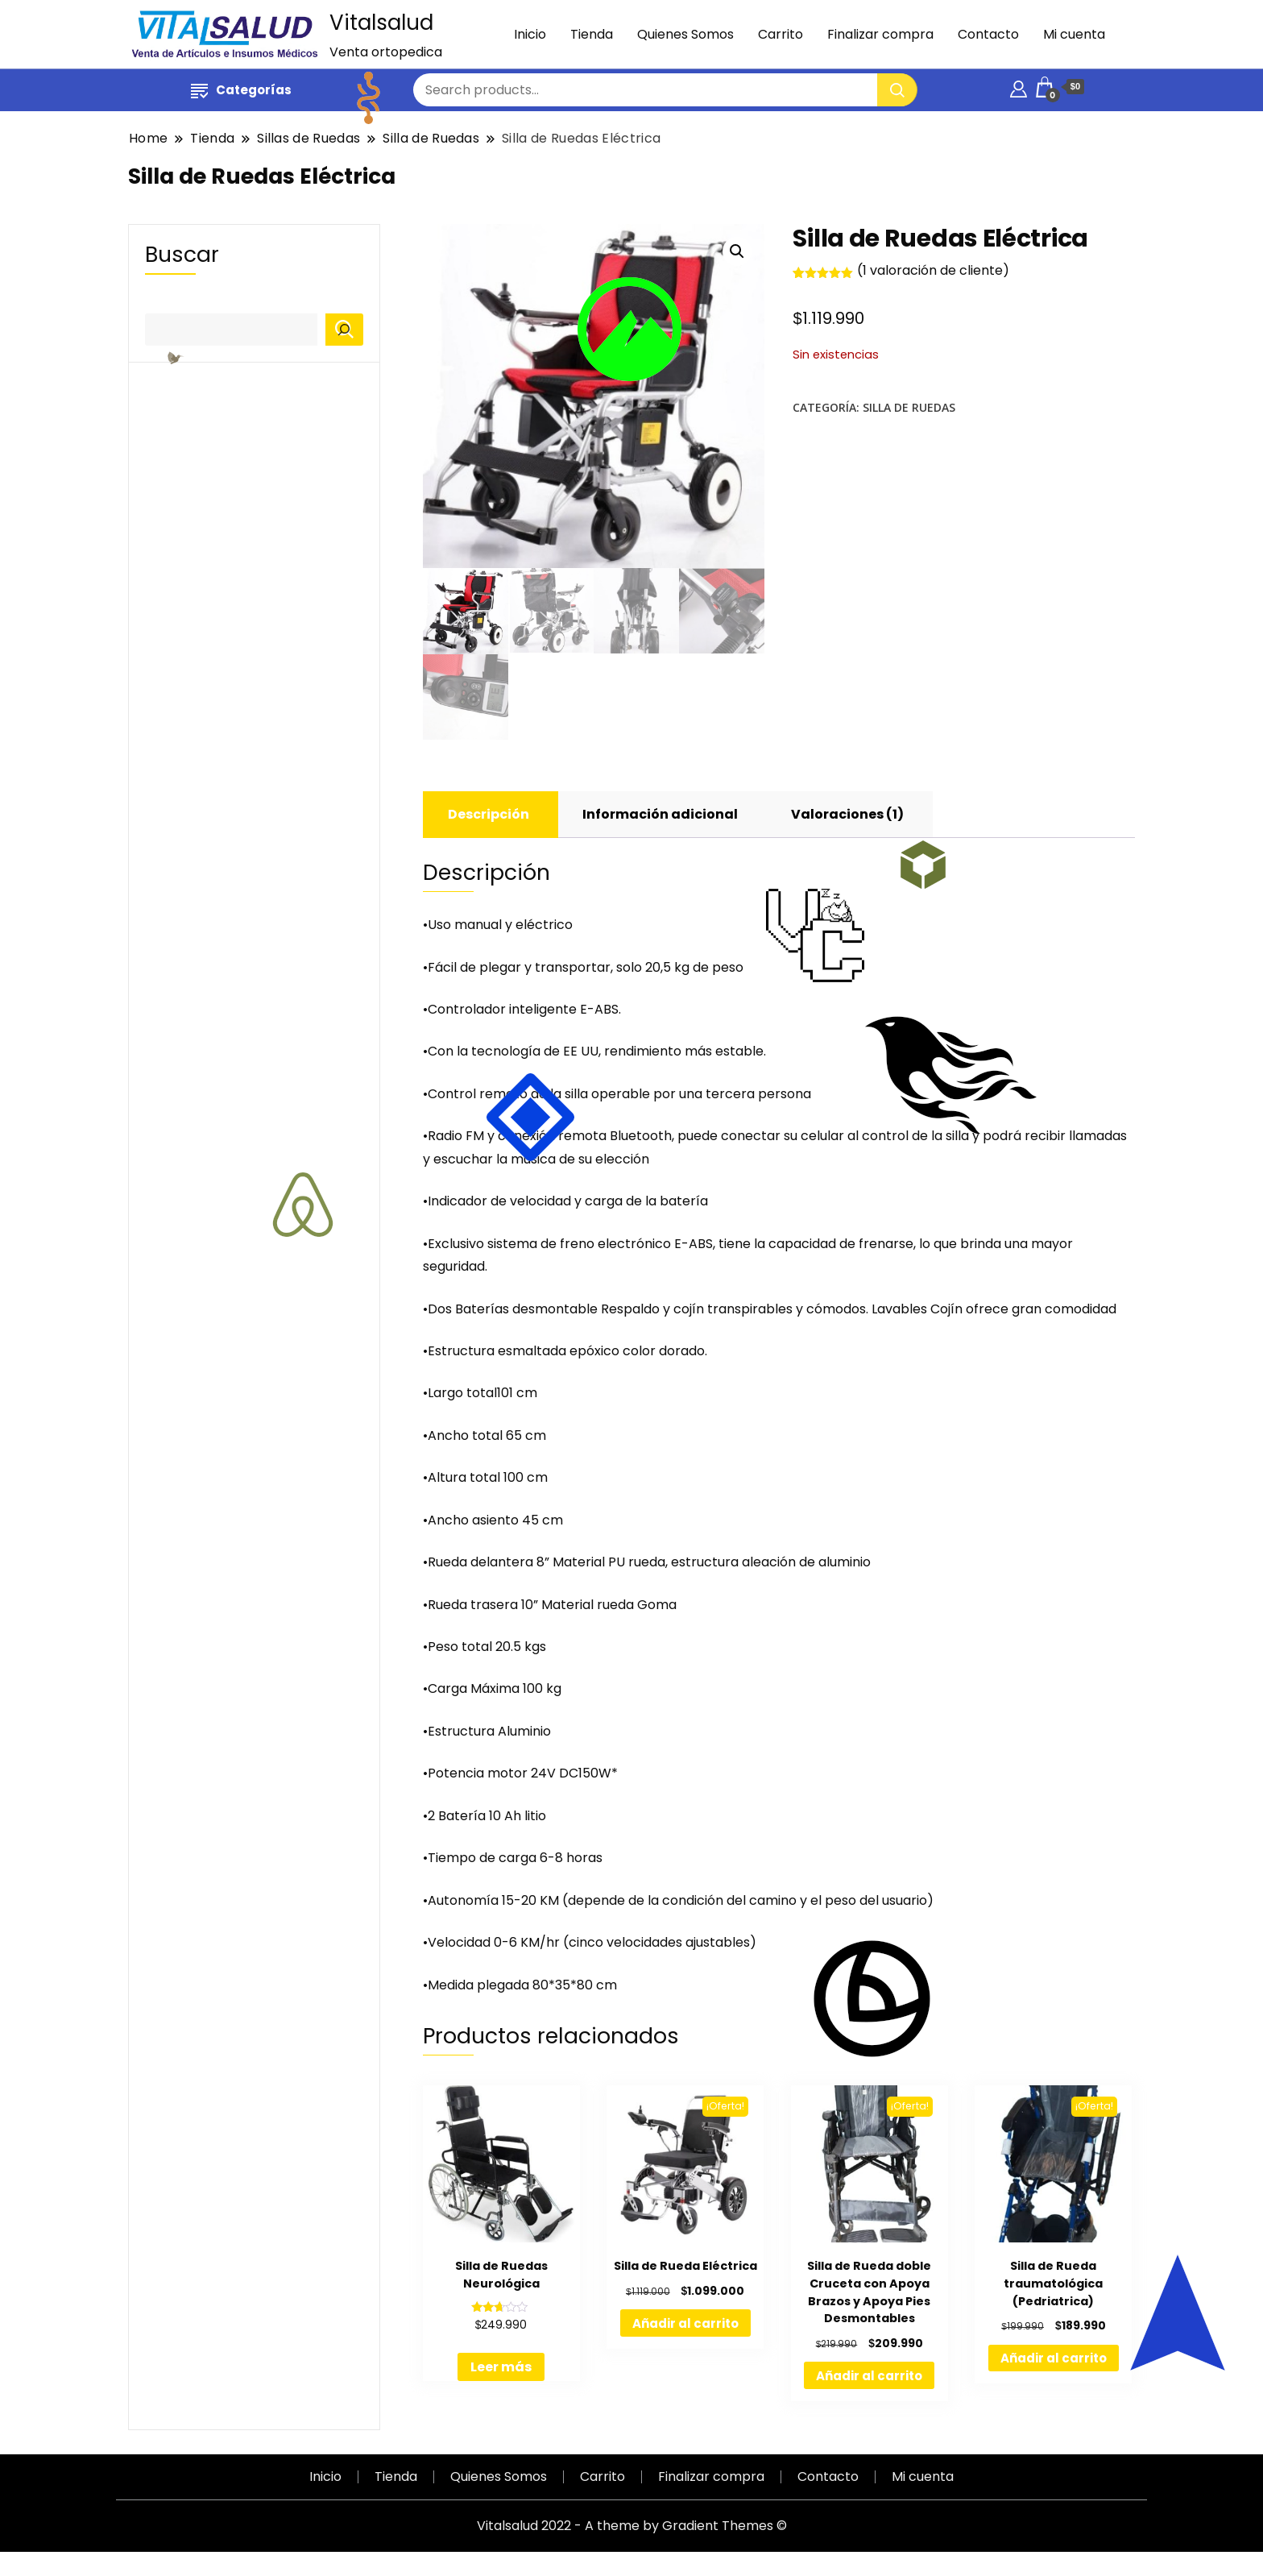 This screenshot has height=2576, width=1263. What do you see at coordinates (629, 329) in the screenshot?
I see `cinnamon desktop environment logo` at bounding box center [629, 329].